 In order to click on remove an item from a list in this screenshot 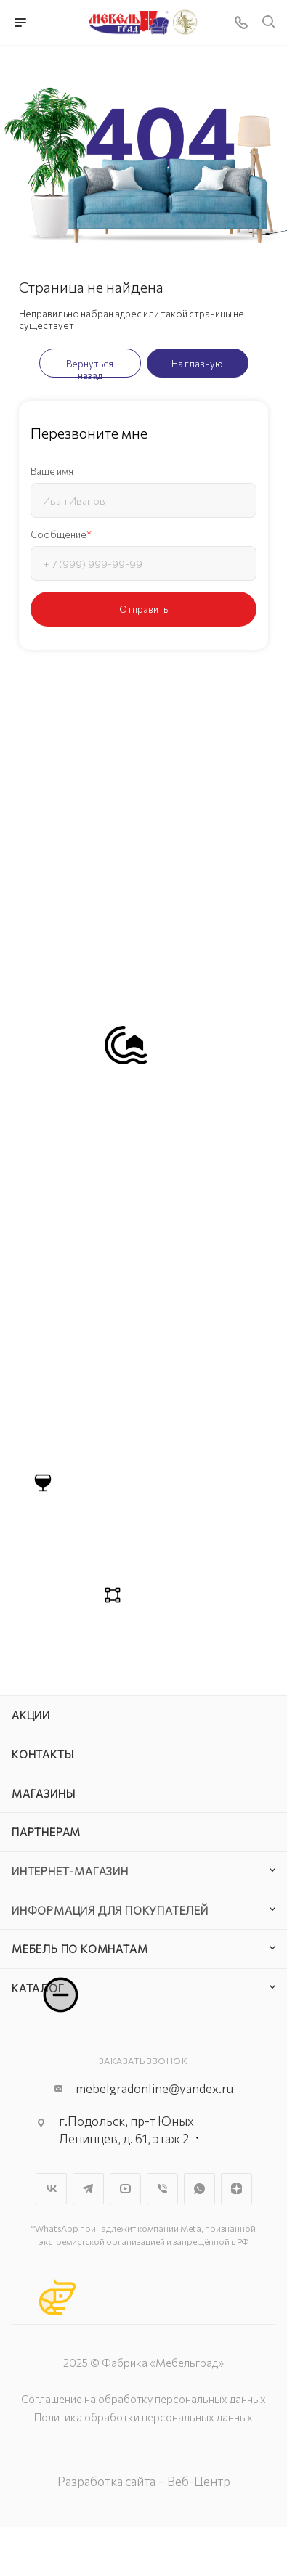, I will do `click(60, 1994)`.